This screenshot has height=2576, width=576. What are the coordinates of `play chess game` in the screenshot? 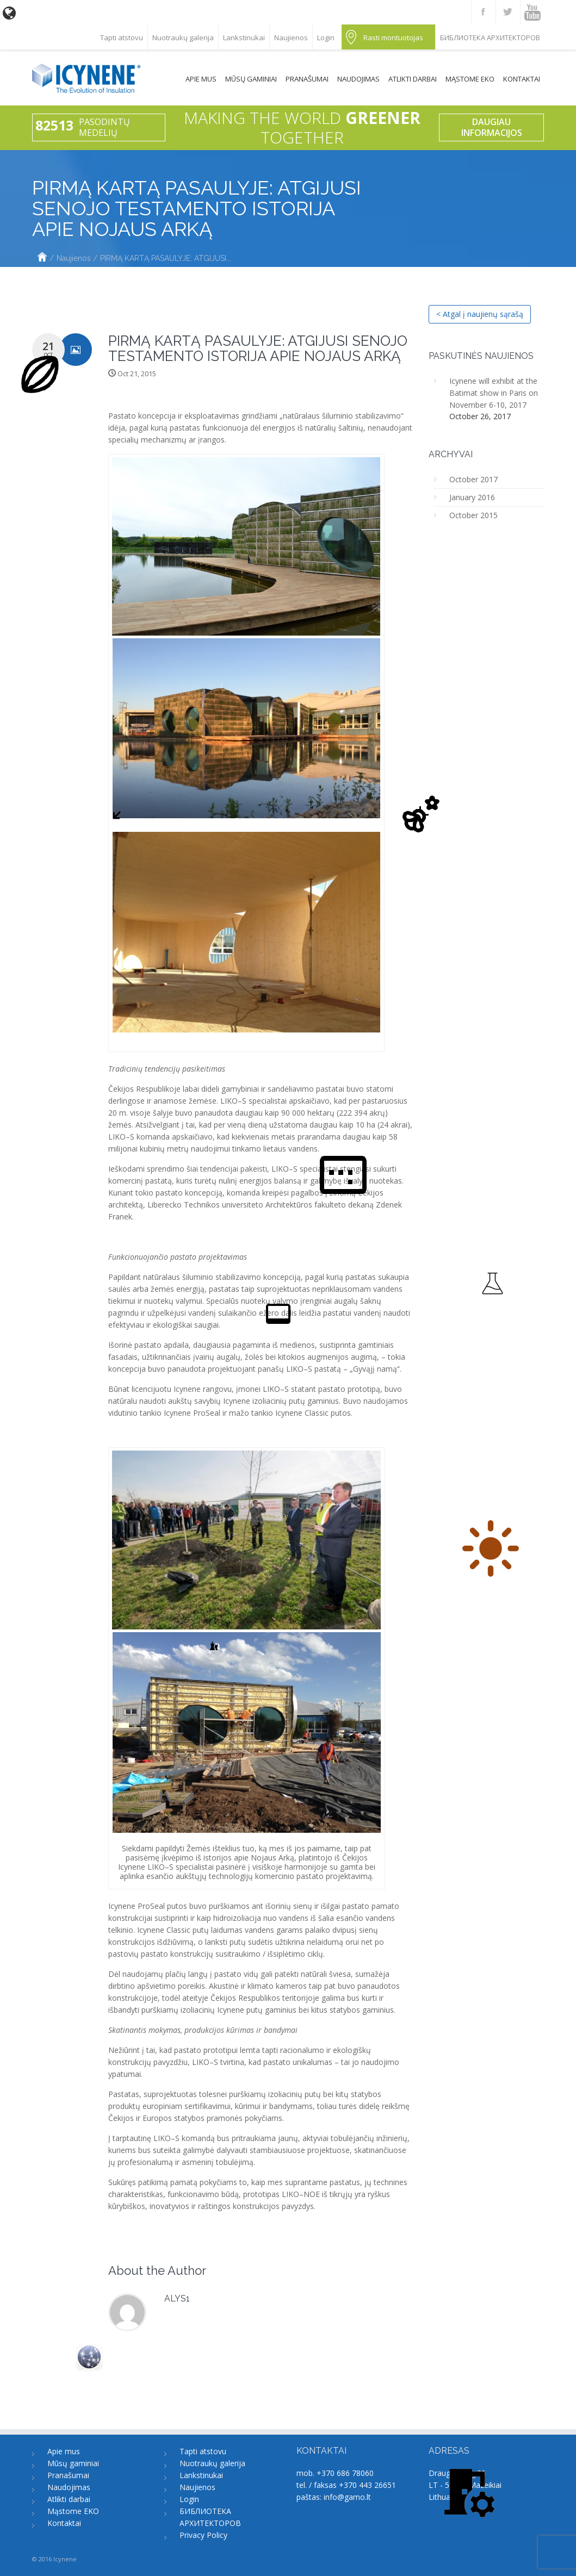 It's located at (213, 1646).